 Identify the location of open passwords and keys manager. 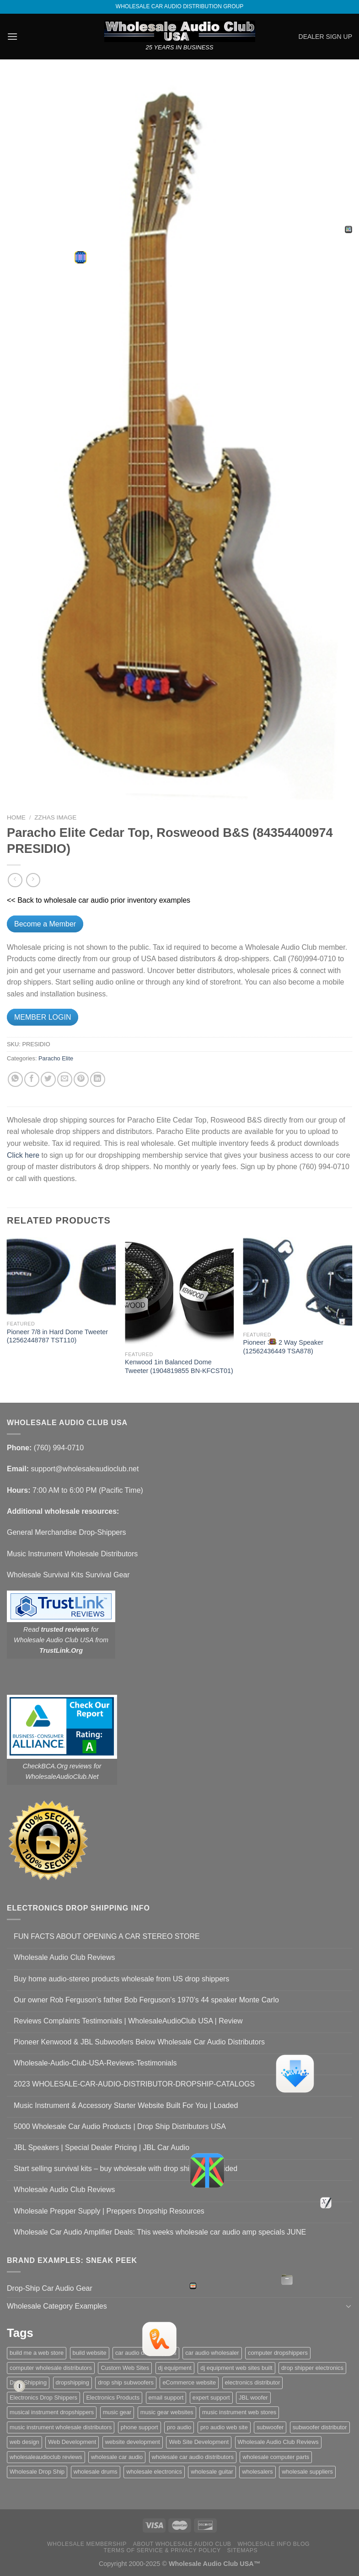
(19, 2386).